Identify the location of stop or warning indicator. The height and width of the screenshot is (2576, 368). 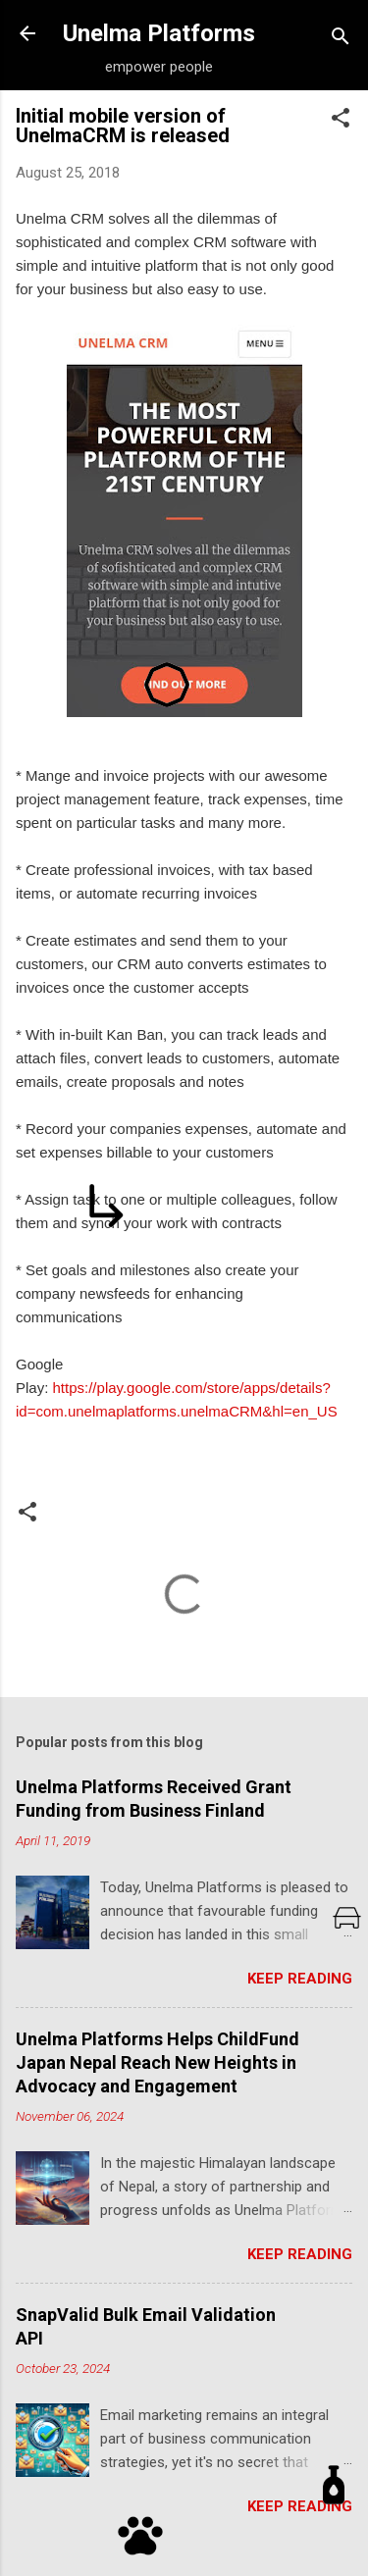
(167, 685).